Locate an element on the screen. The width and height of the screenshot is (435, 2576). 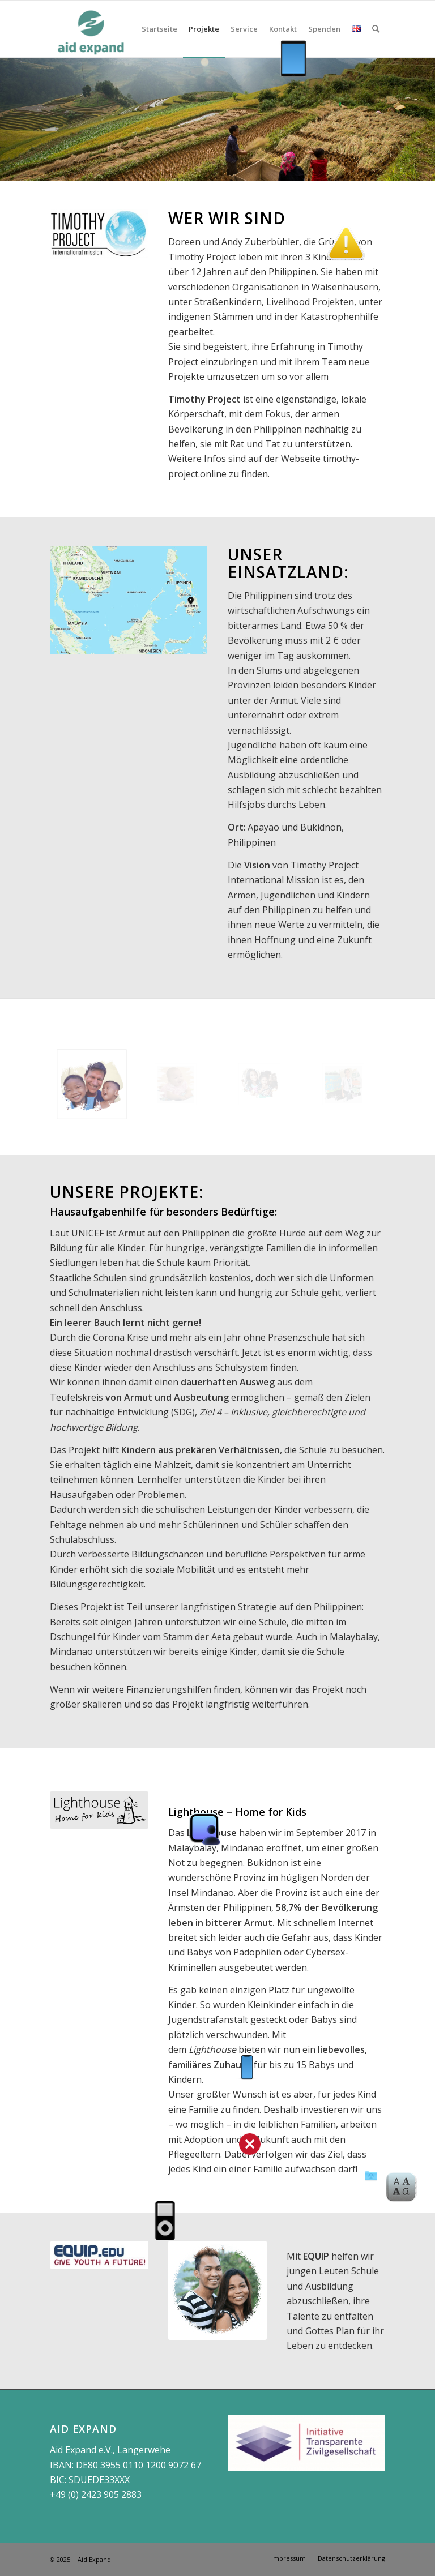
start or join a screen sharing session is located at coordinates (204, 1828).